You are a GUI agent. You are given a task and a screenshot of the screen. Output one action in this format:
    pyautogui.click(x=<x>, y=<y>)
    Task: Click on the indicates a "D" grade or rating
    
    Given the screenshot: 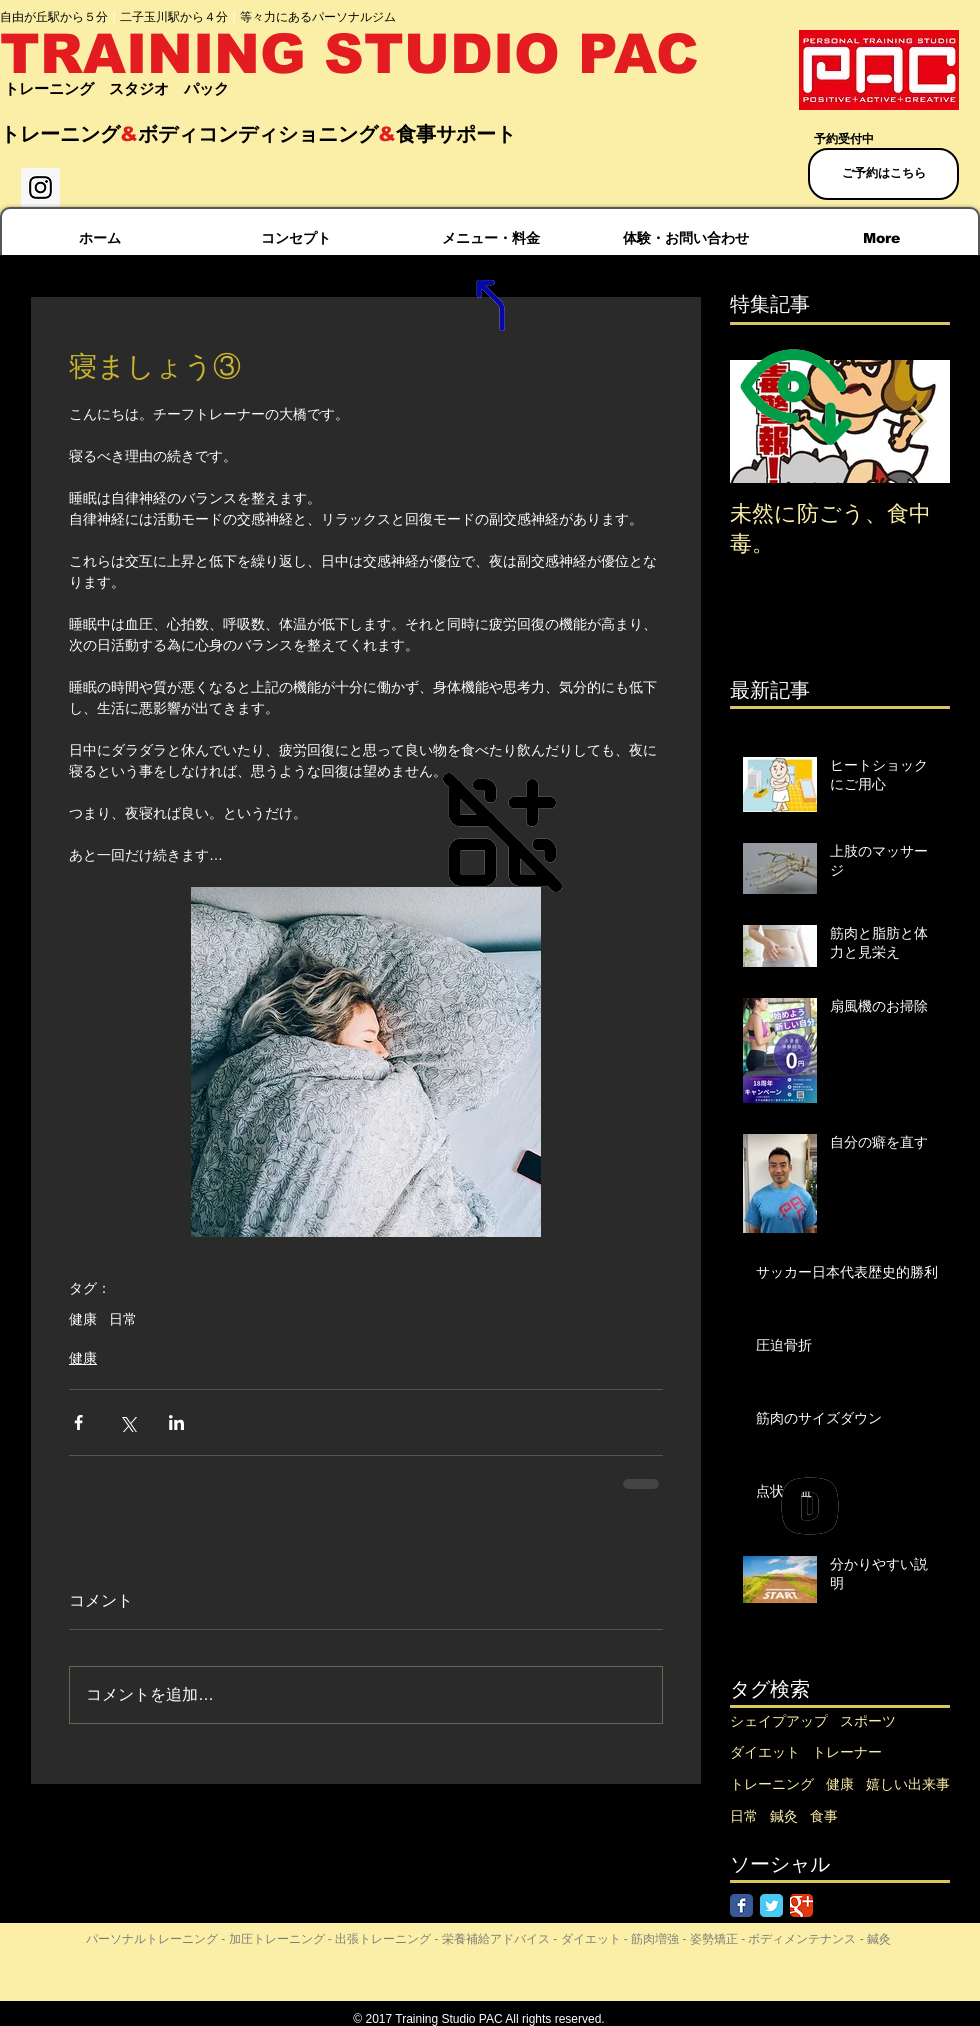 What is the action you would take?
    pyautogui.click(x=810, y=1506)
    